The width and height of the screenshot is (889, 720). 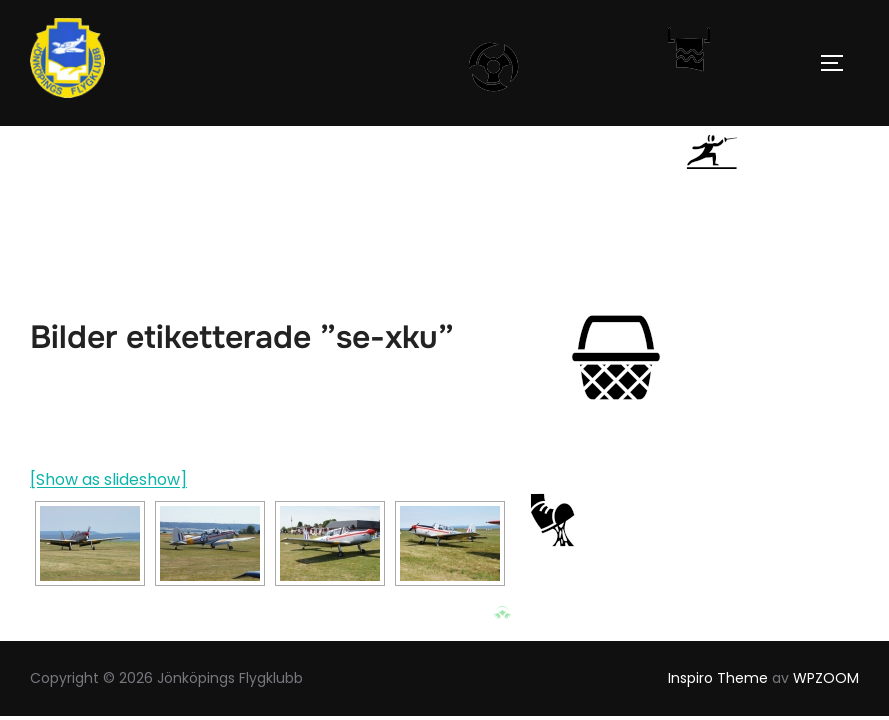 I want to click on view bathroom or towel amenities, so click(x=689, y=48).